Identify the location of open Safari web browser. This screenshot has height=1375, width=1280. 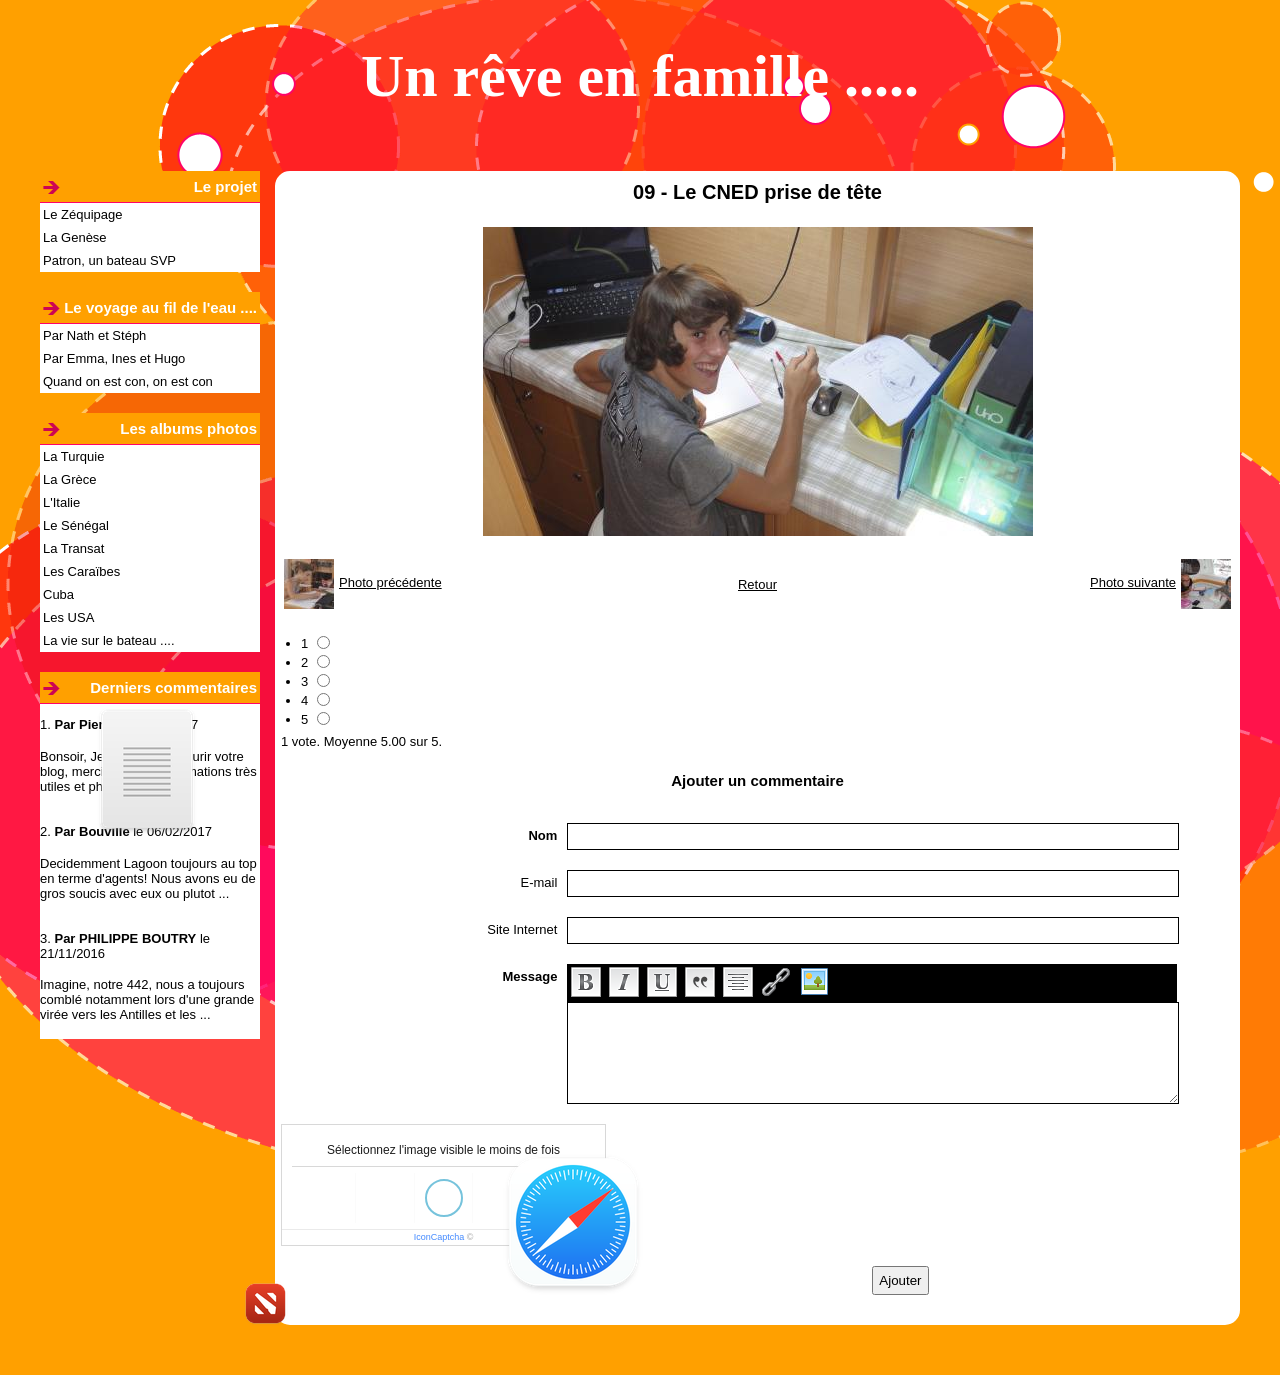
(573, 1222).